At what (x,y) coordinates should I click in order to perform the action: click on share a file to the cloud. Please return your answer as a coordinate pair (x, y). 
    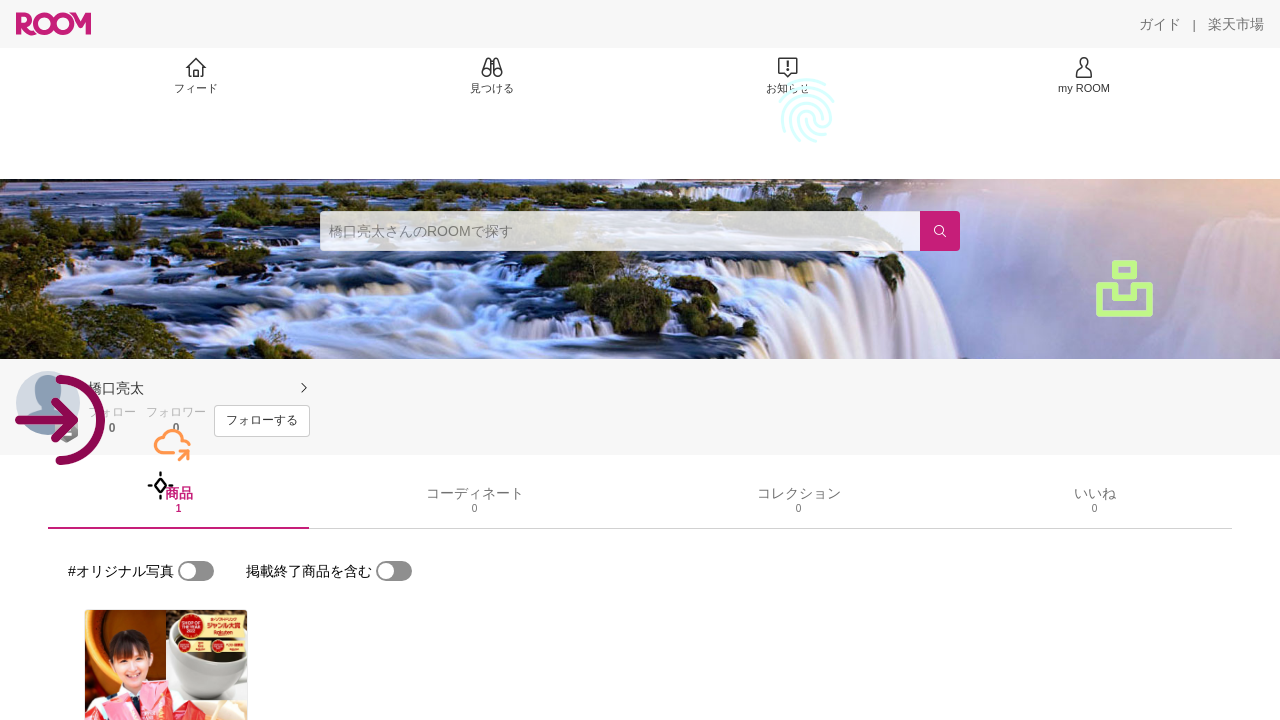
    Looking at the image, I should click on (172, 442).